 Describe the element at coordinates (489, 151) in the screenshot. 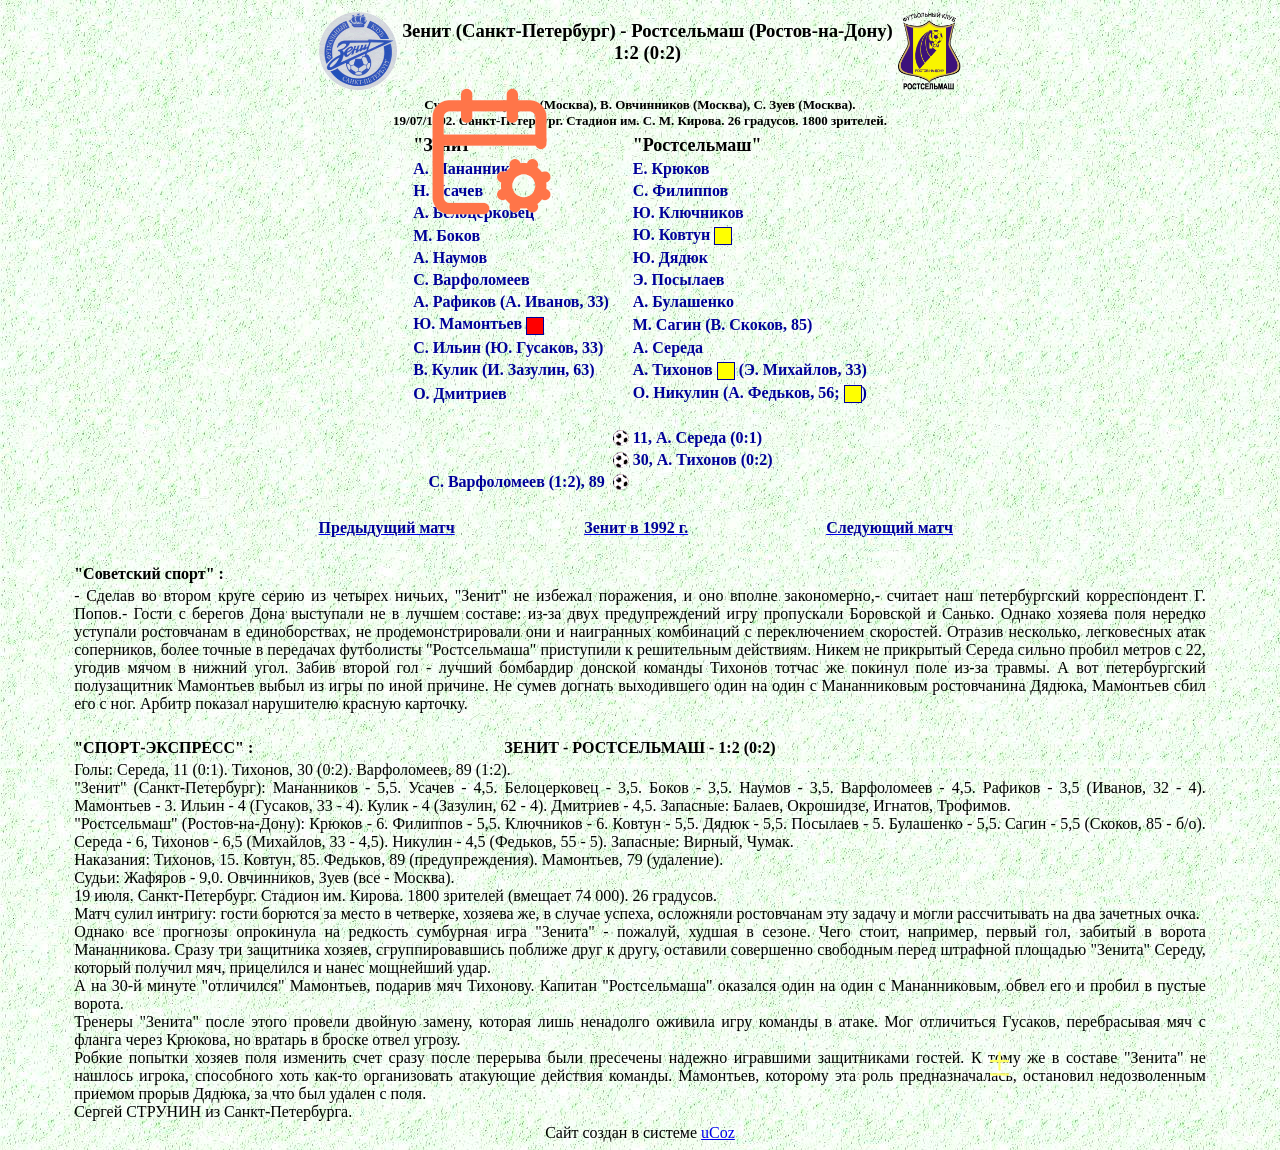

I see `access calendar settings` at that location.